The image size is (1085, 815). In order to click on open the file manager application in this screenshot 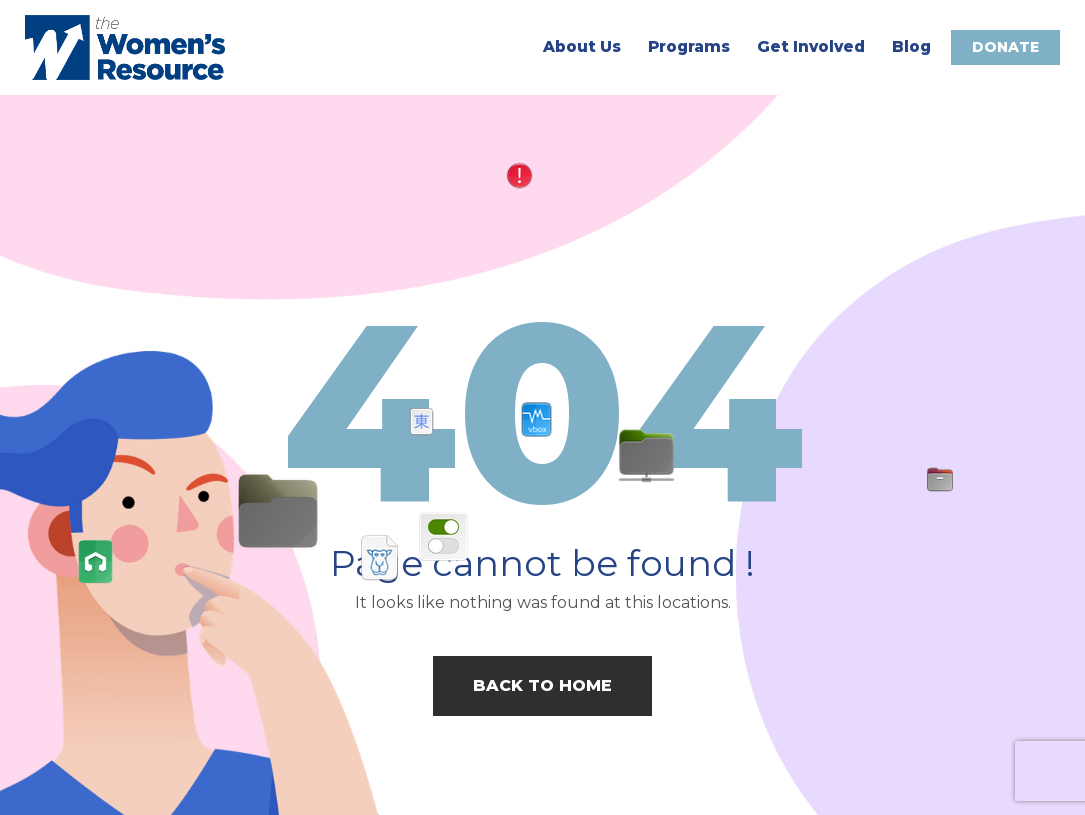, I will do `click(940, 479)`.